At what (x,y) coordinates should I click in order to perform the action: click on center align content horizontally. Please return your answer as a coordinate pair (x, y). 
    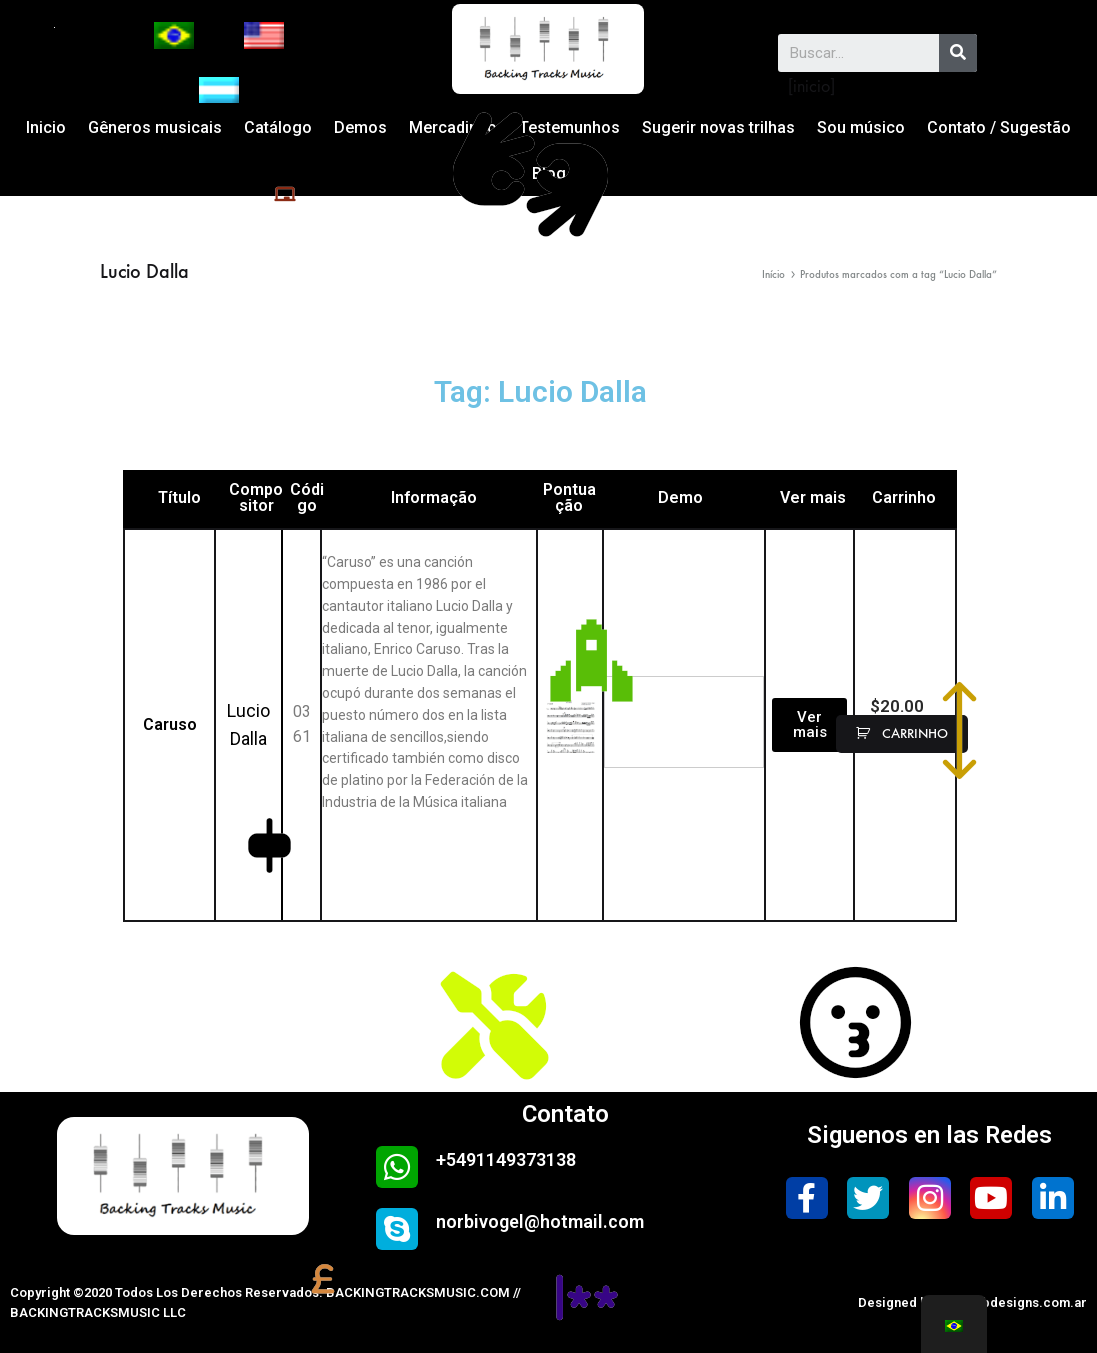
    Looking at the image, I should click on (269, 845).